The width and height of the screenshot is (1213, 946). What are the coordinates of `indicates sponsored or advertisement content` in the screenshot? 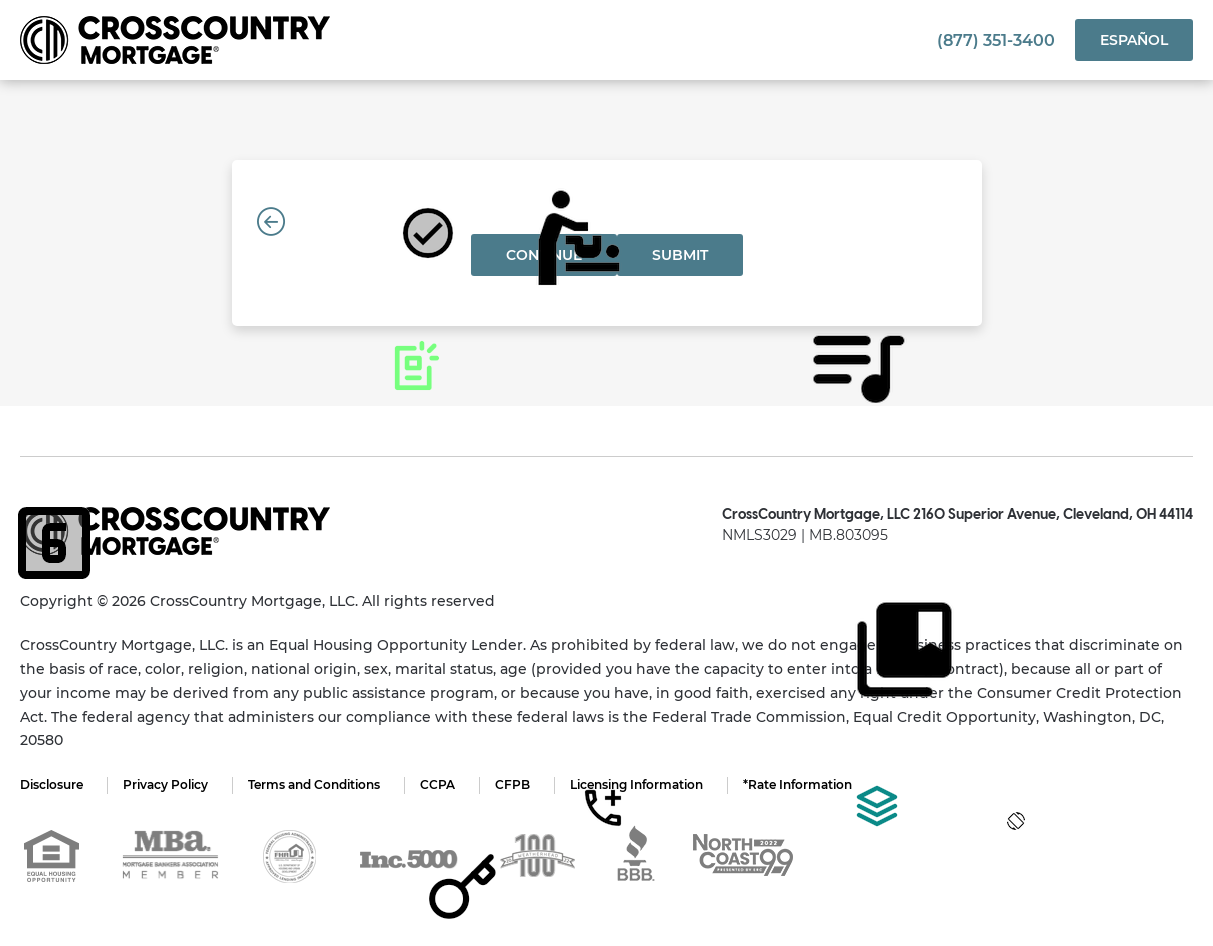 It's located at (414, 365).